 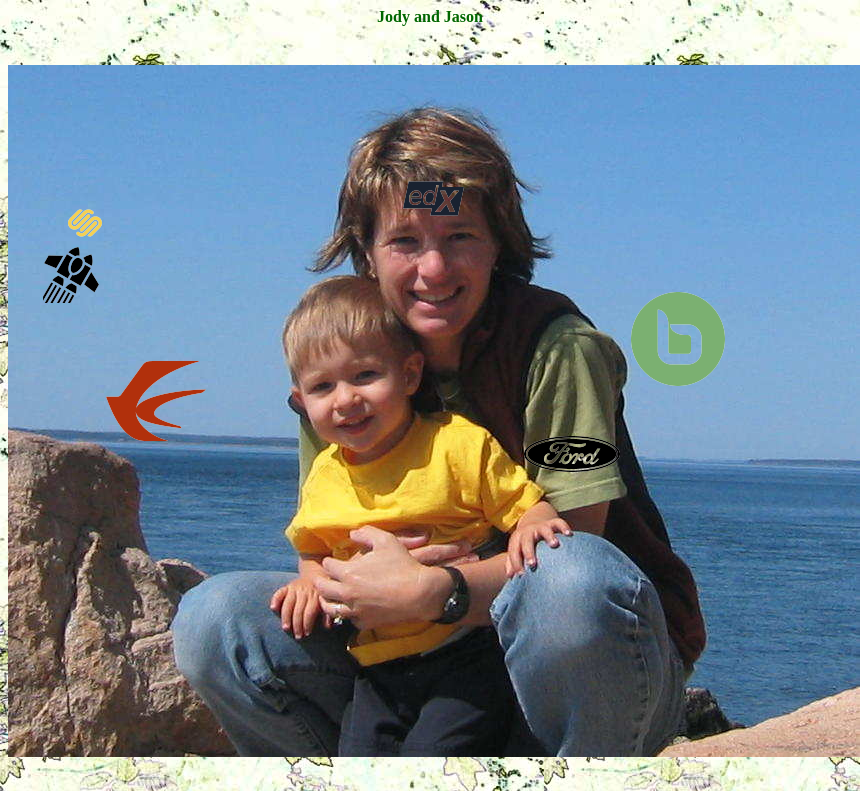 I want to click on visit or link to Squarespace website, so click(x=85, y=223).